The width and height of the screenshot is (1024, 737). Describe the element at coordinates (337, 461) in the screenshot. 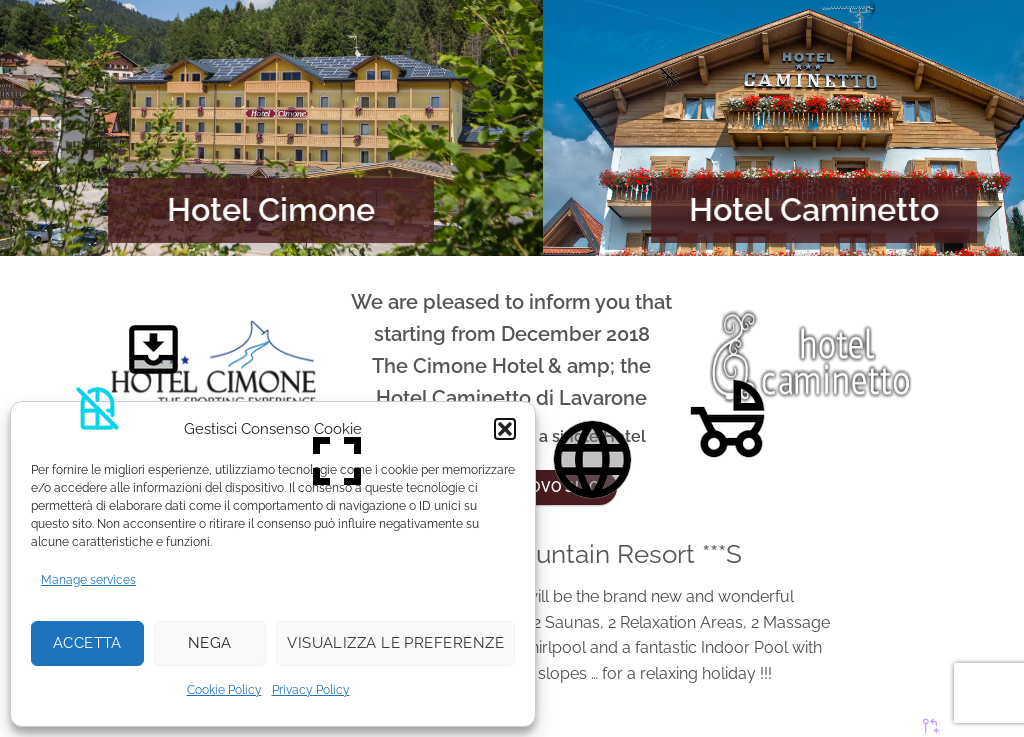

I see `expand to fullscreen mode` at that location.